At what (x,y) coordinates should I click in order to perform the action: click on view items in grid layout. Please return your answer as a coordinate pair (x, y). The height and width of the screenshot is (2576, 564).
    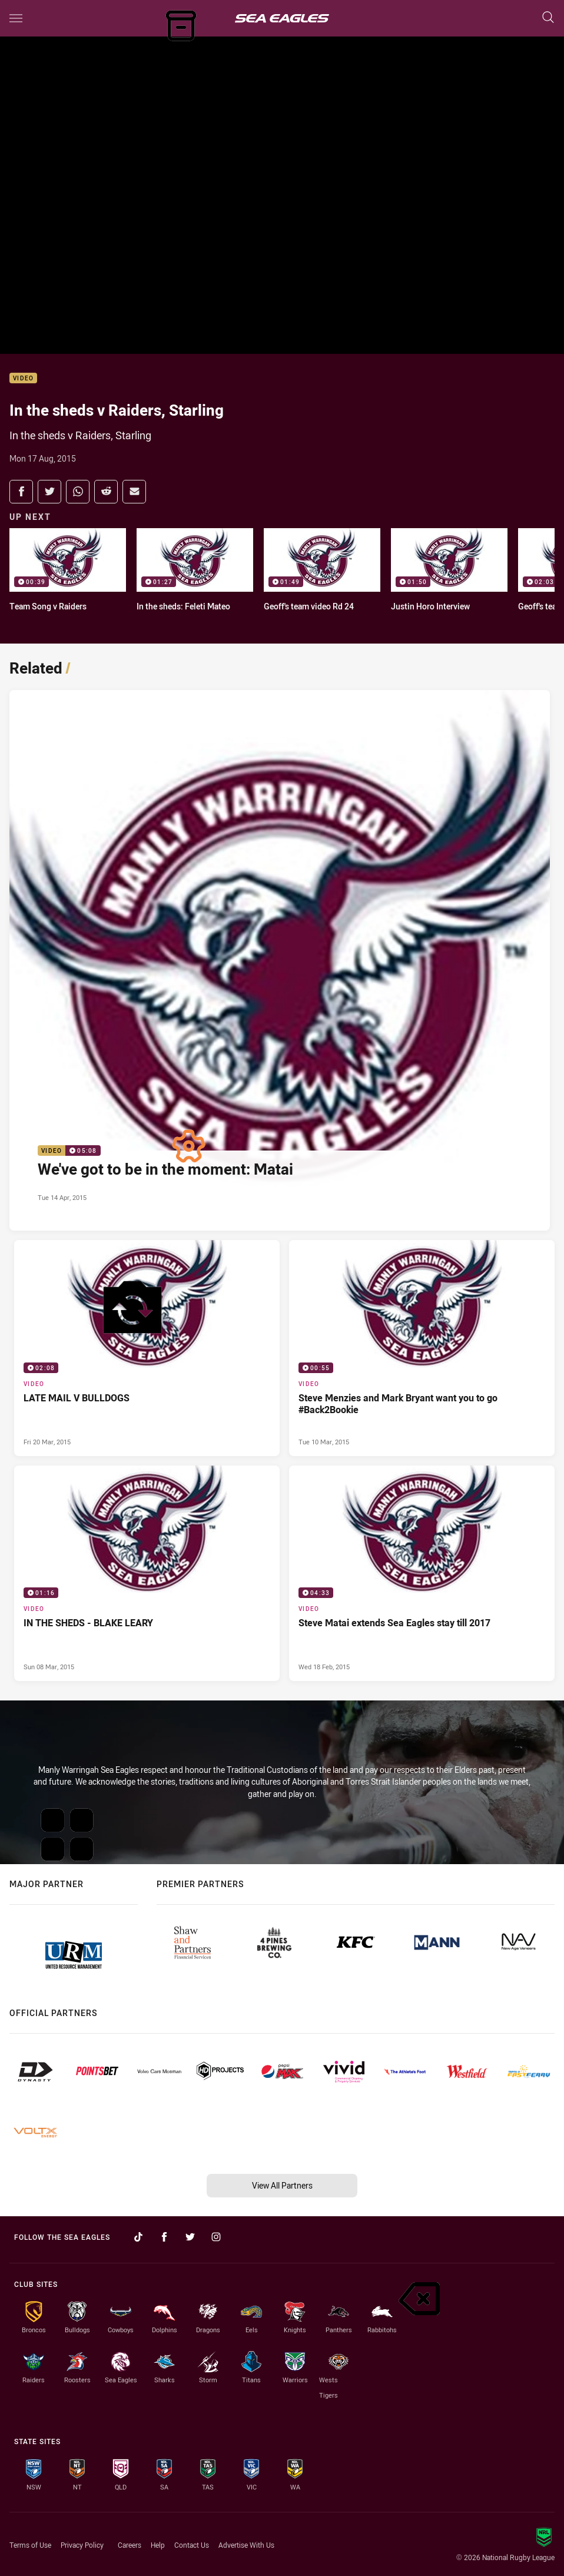
    Looking at the image, I should click on (67, 1835).